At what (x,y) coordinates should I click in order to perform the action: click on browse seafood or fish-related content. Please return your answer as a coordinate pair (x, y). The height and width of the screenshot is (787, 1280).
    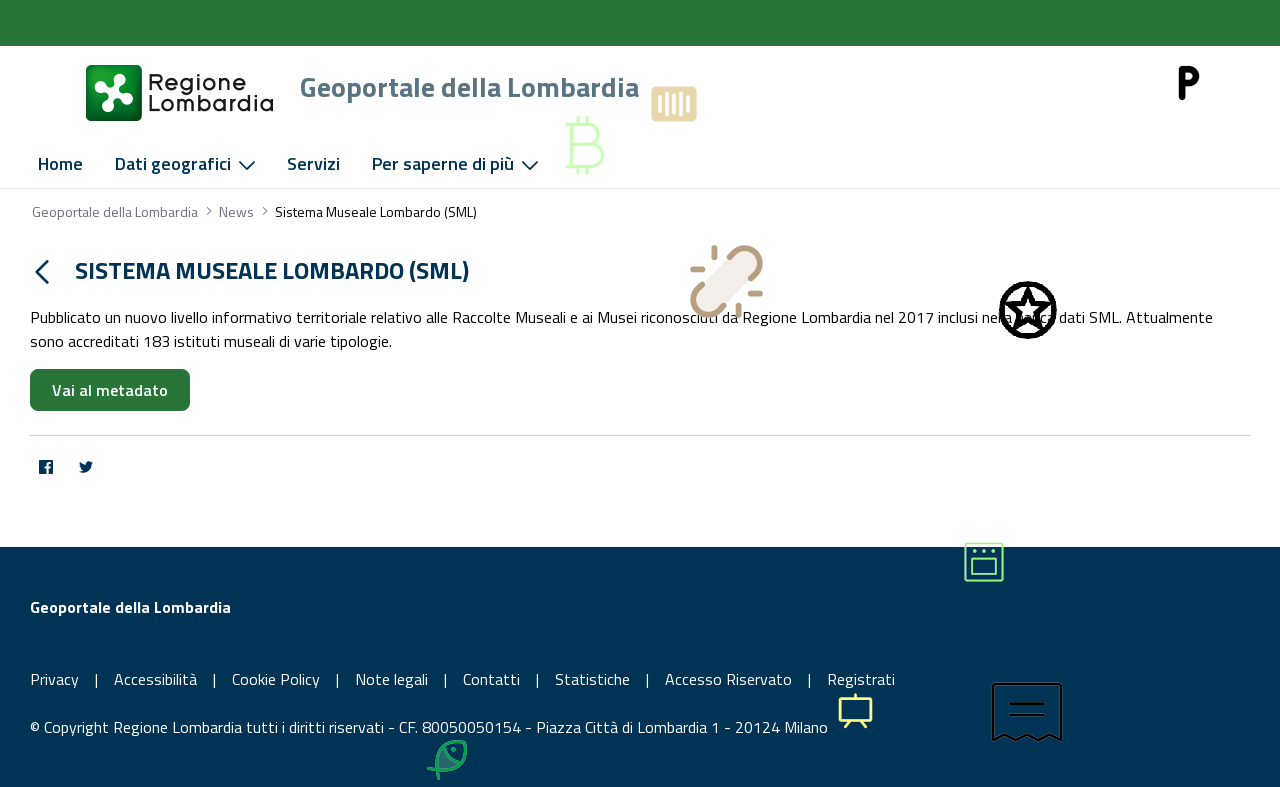
    Looking at the image, I should click on (448, 758).